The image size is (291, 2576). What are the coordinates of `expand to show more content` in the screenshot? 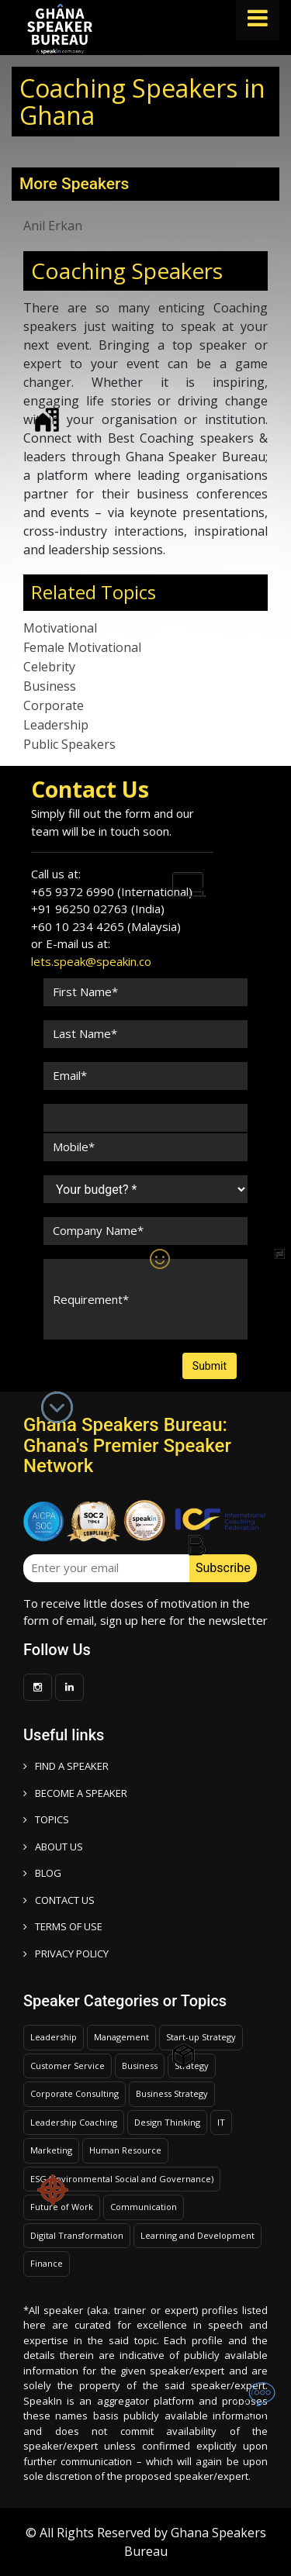 It's located at (57, 1407).